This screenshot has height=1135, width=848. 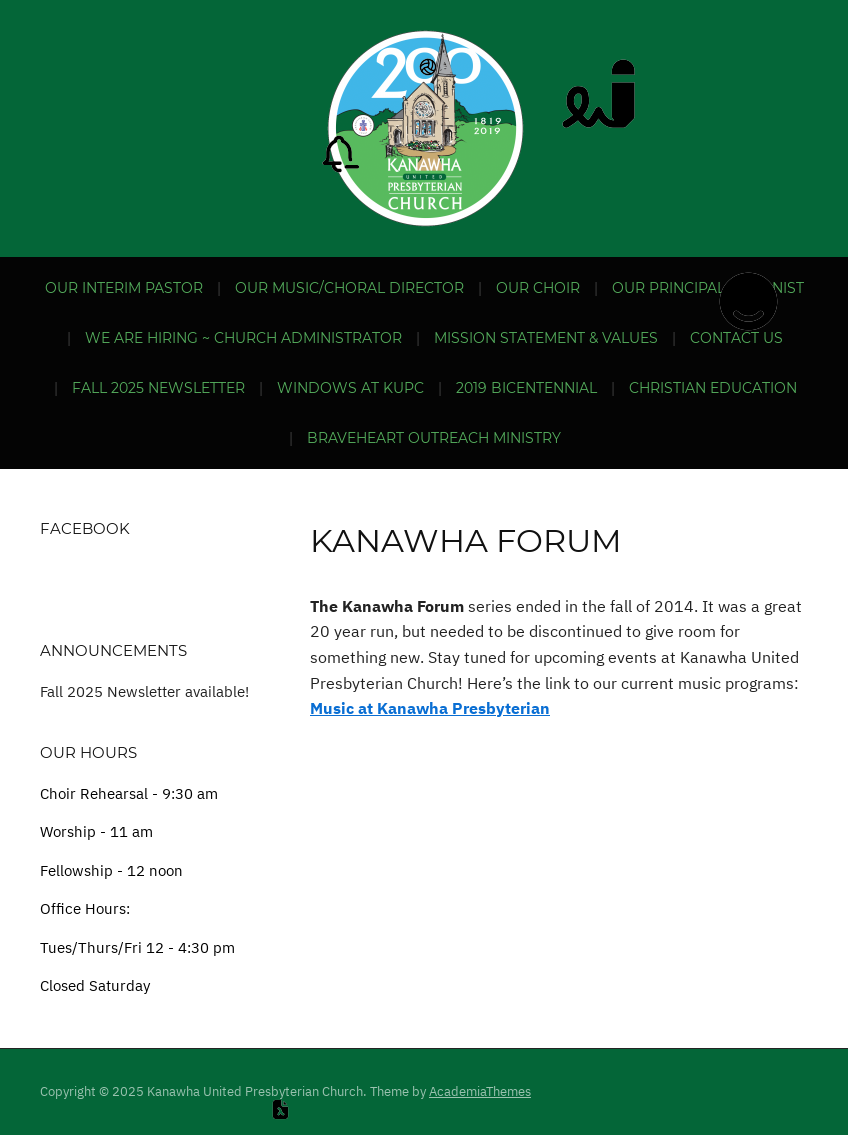 What do you see at coordinates (600, 97) in the screenshot?
I see `sign or add a signature` at bounding box center [600, 97].